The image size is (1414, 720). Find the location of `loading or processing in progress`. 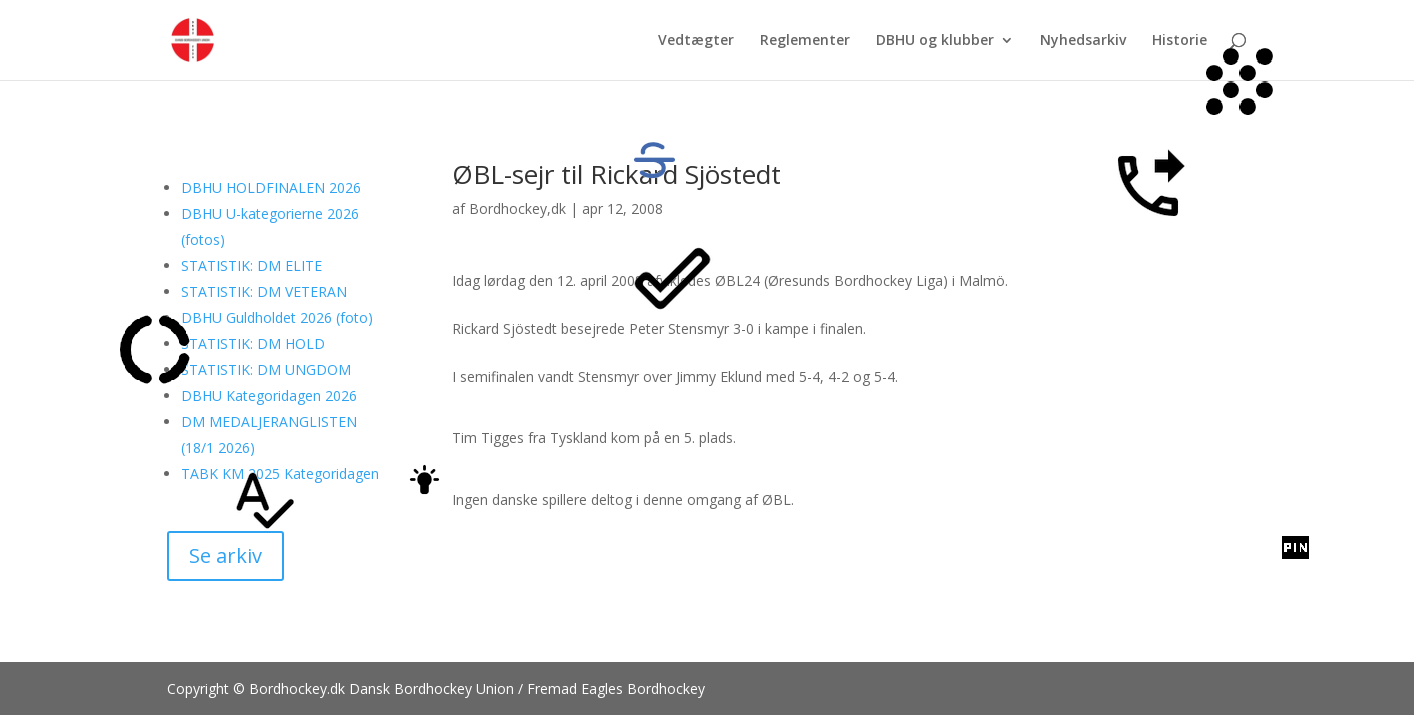

loading or processing in progress is located at coordinates (155, 349).